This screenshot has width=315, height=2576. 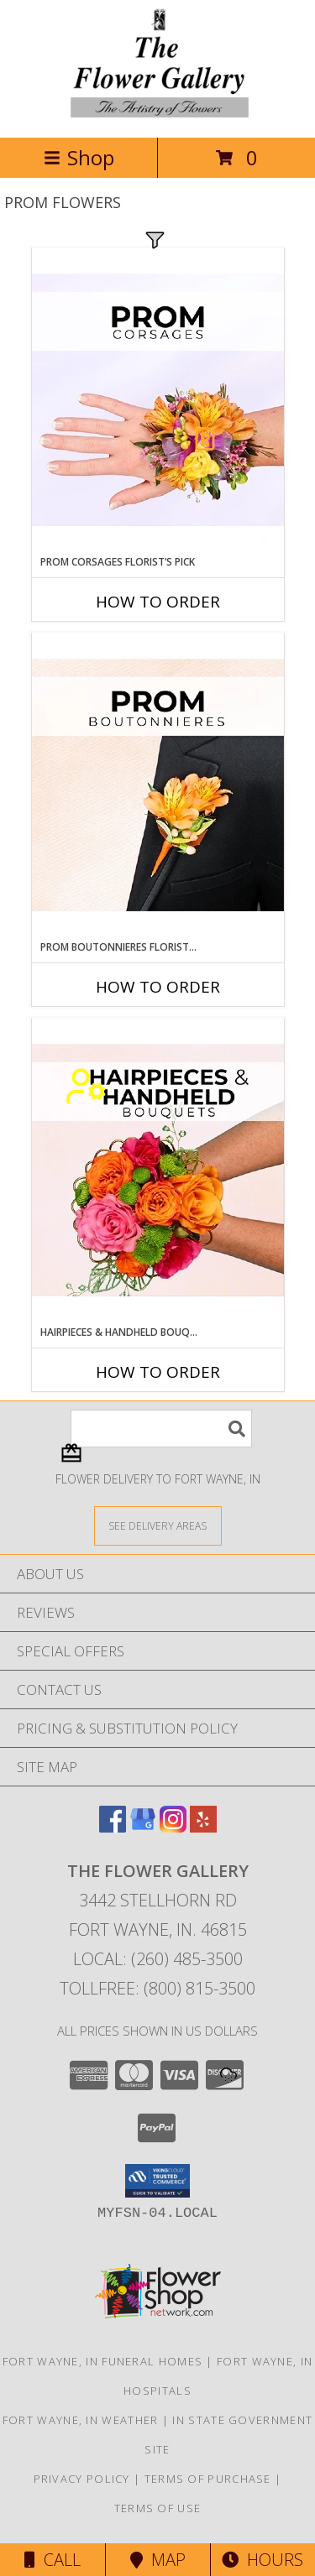 I want to click on view or redeem a gift card, so click(x=71, y=1453).